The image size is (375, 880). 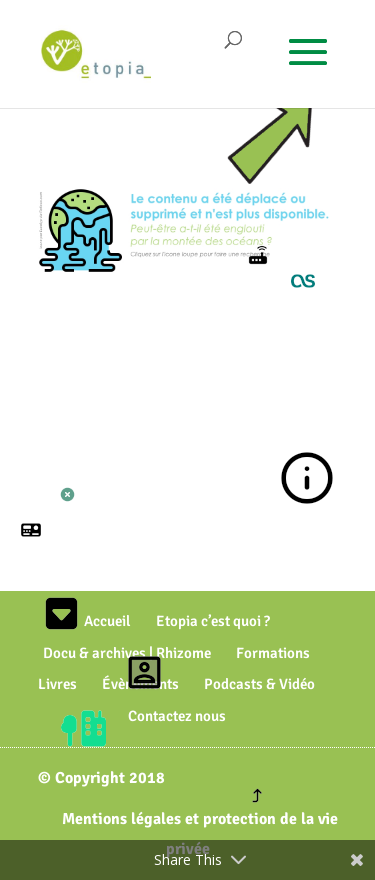 What do you see at coordinates (83, 728) in the screenshot?
I see `view urban green spaces or parks` at bounding box center [83, 728].